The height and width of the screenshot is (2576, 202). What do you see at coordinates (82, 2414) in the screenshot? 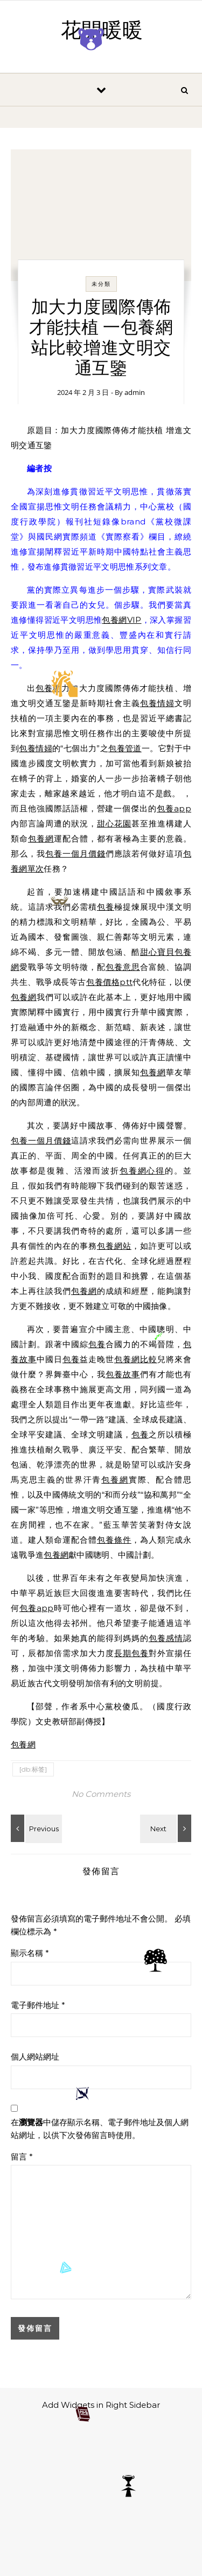
I see `view your library or book collection` at bounding box center [82, 2414].